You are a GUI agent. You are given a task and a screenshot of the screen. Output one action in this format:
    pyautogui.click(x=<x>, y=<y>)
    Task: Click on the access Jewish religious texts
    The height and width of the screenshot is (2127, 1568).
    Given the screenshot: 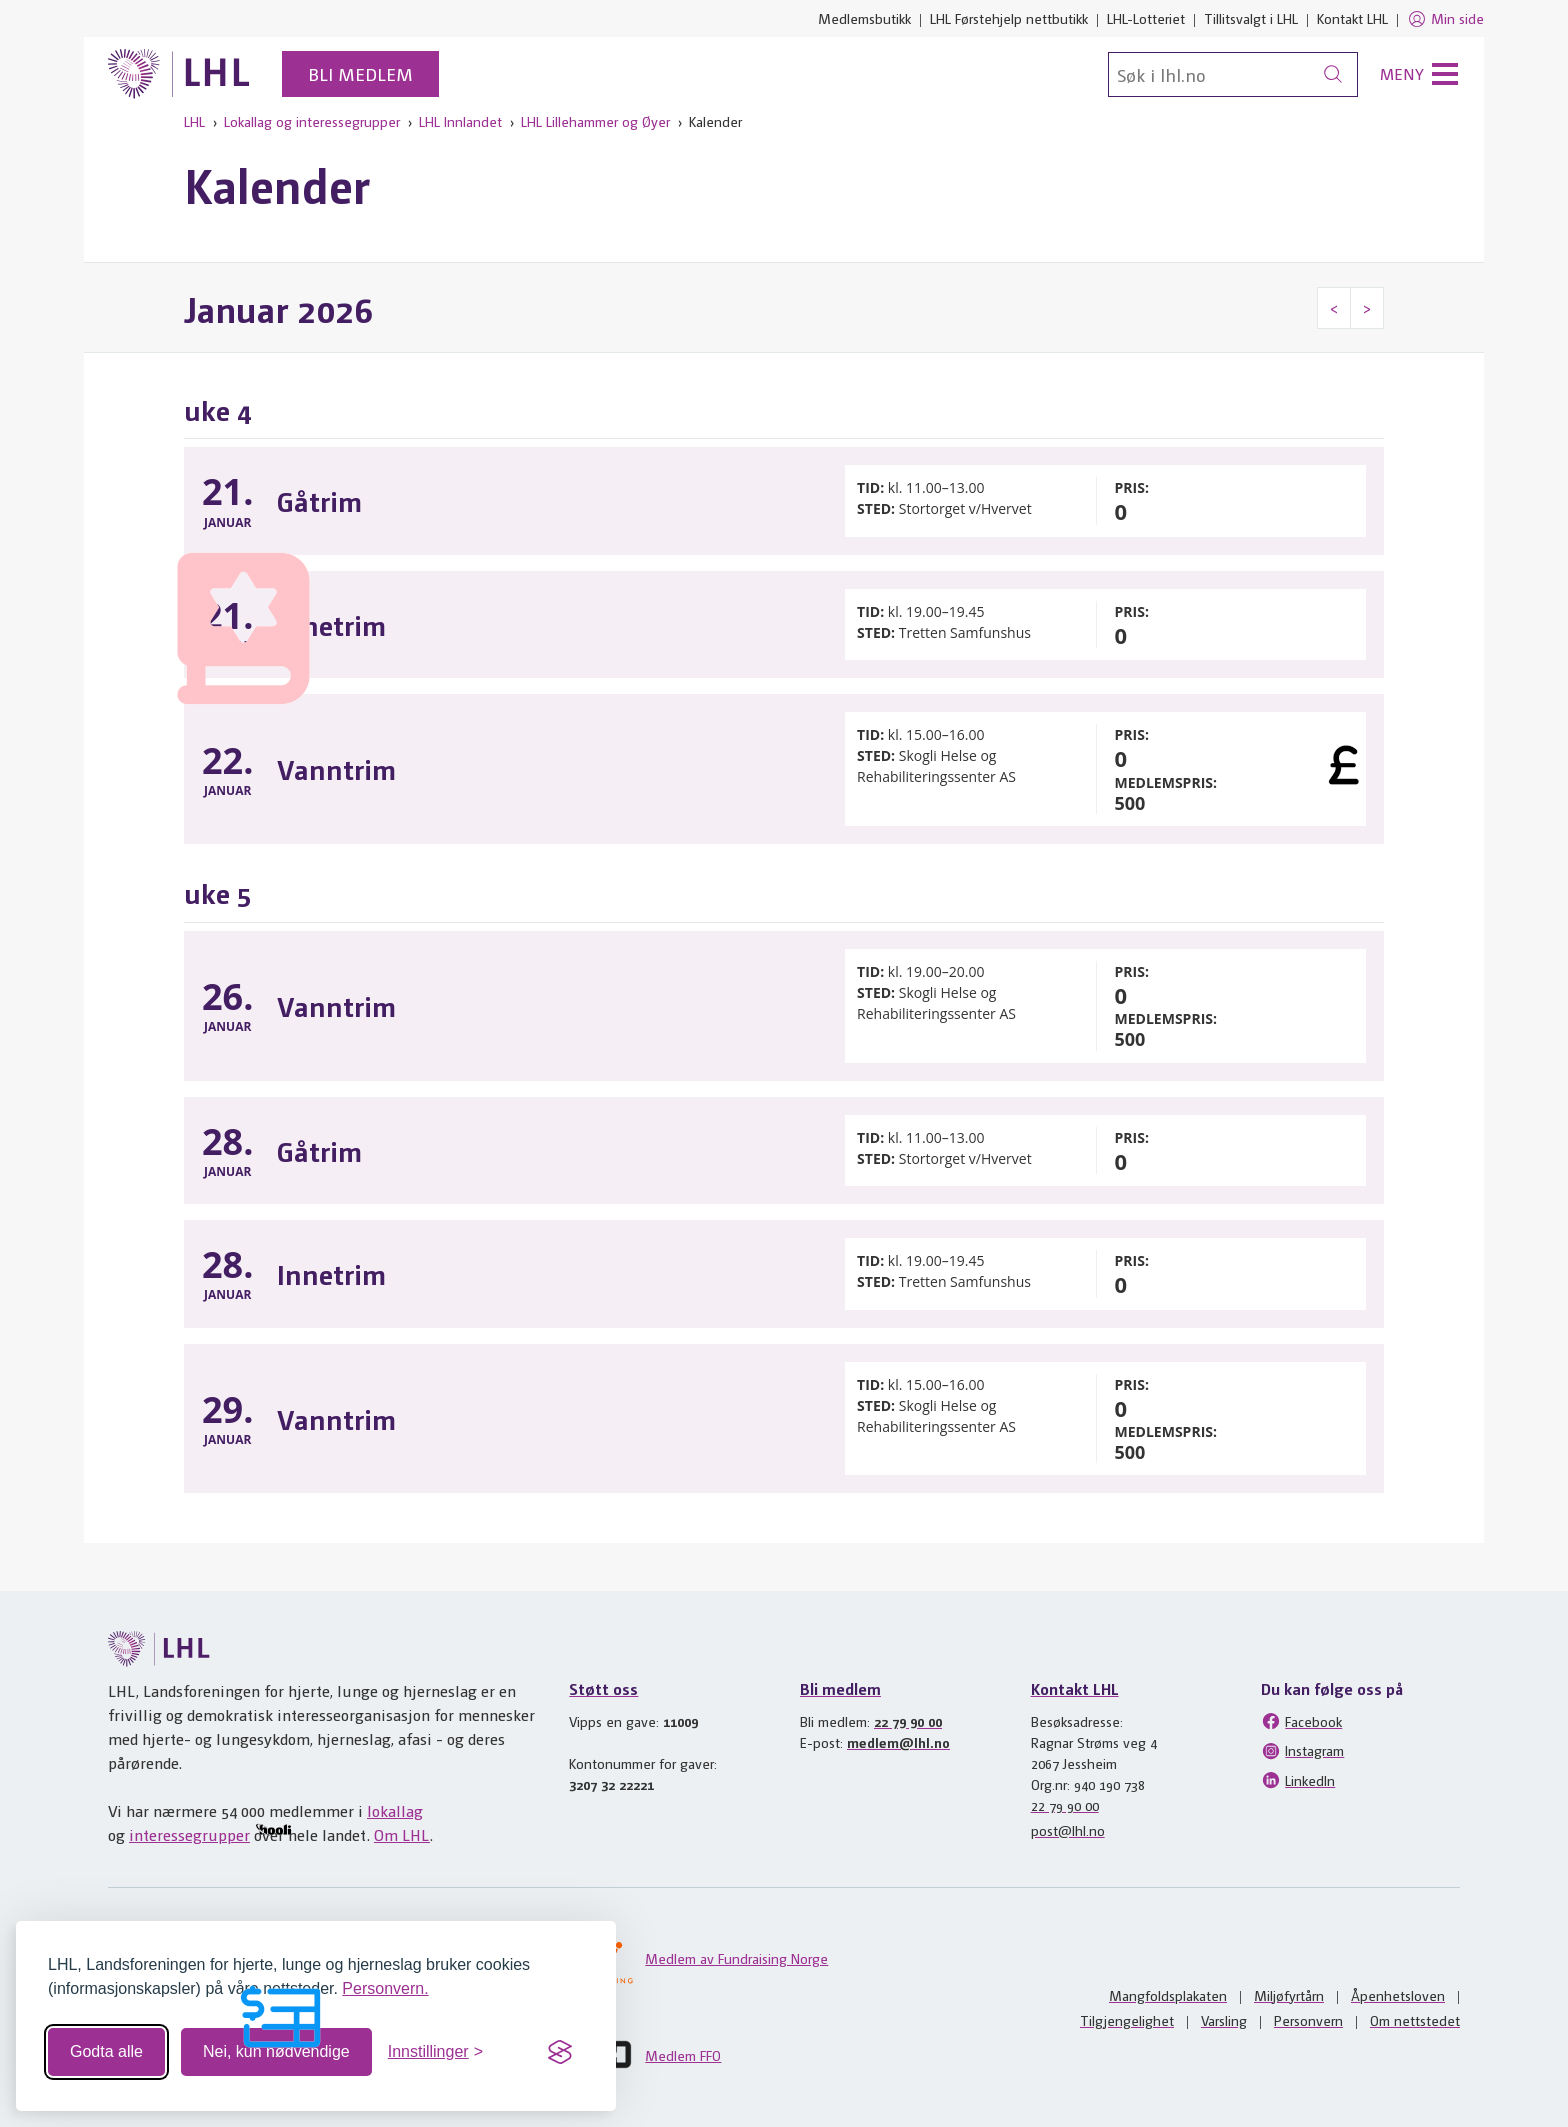 What is the action you would take?
    pyautogui.click(x=243, y=628)
    